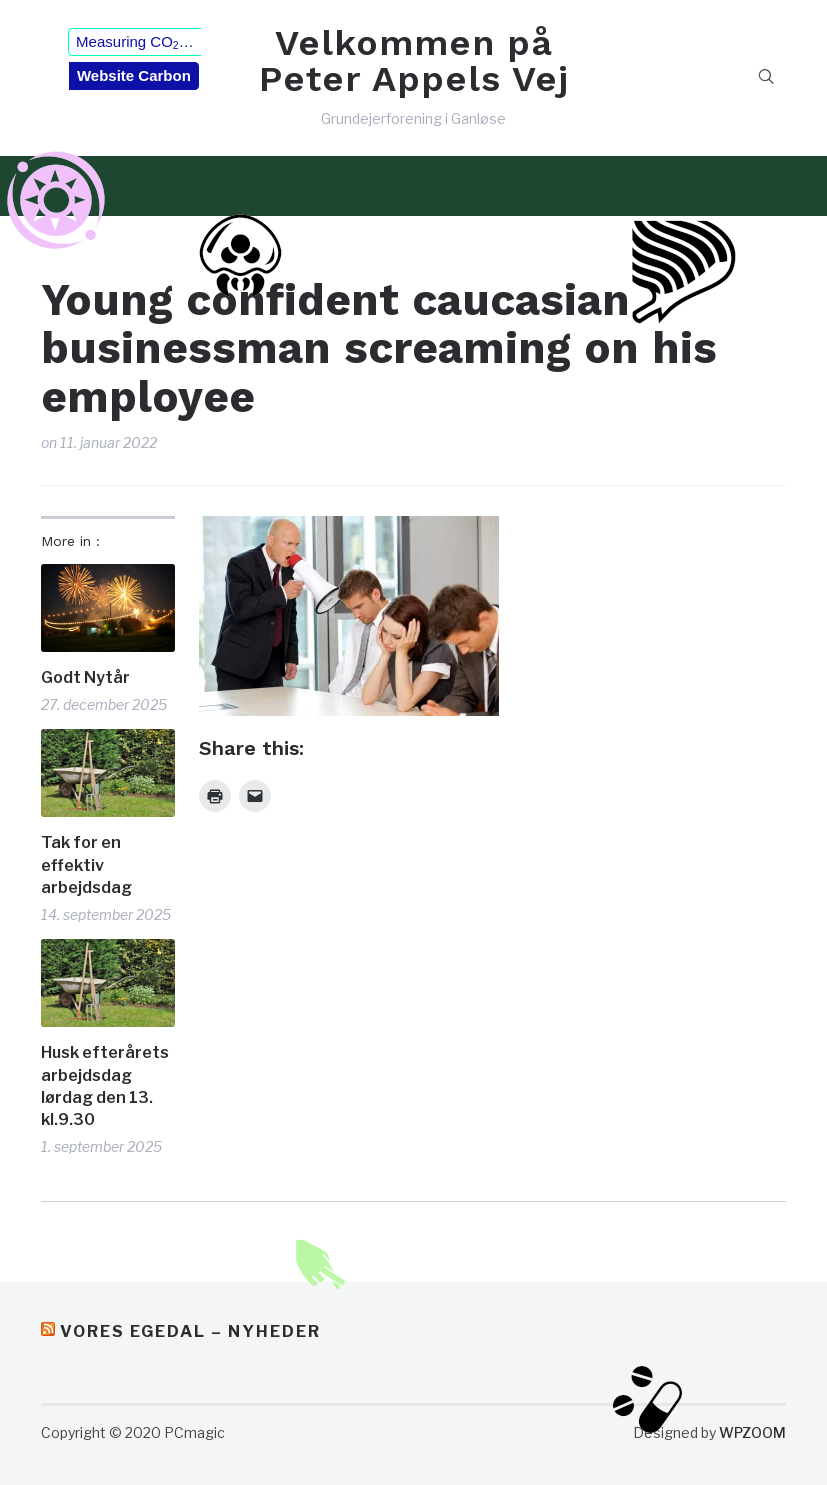 The width and height of the screenshot is (827, 1485). I want to click on indicates hoping for luck or a positive outcome, so click(320, 1264).